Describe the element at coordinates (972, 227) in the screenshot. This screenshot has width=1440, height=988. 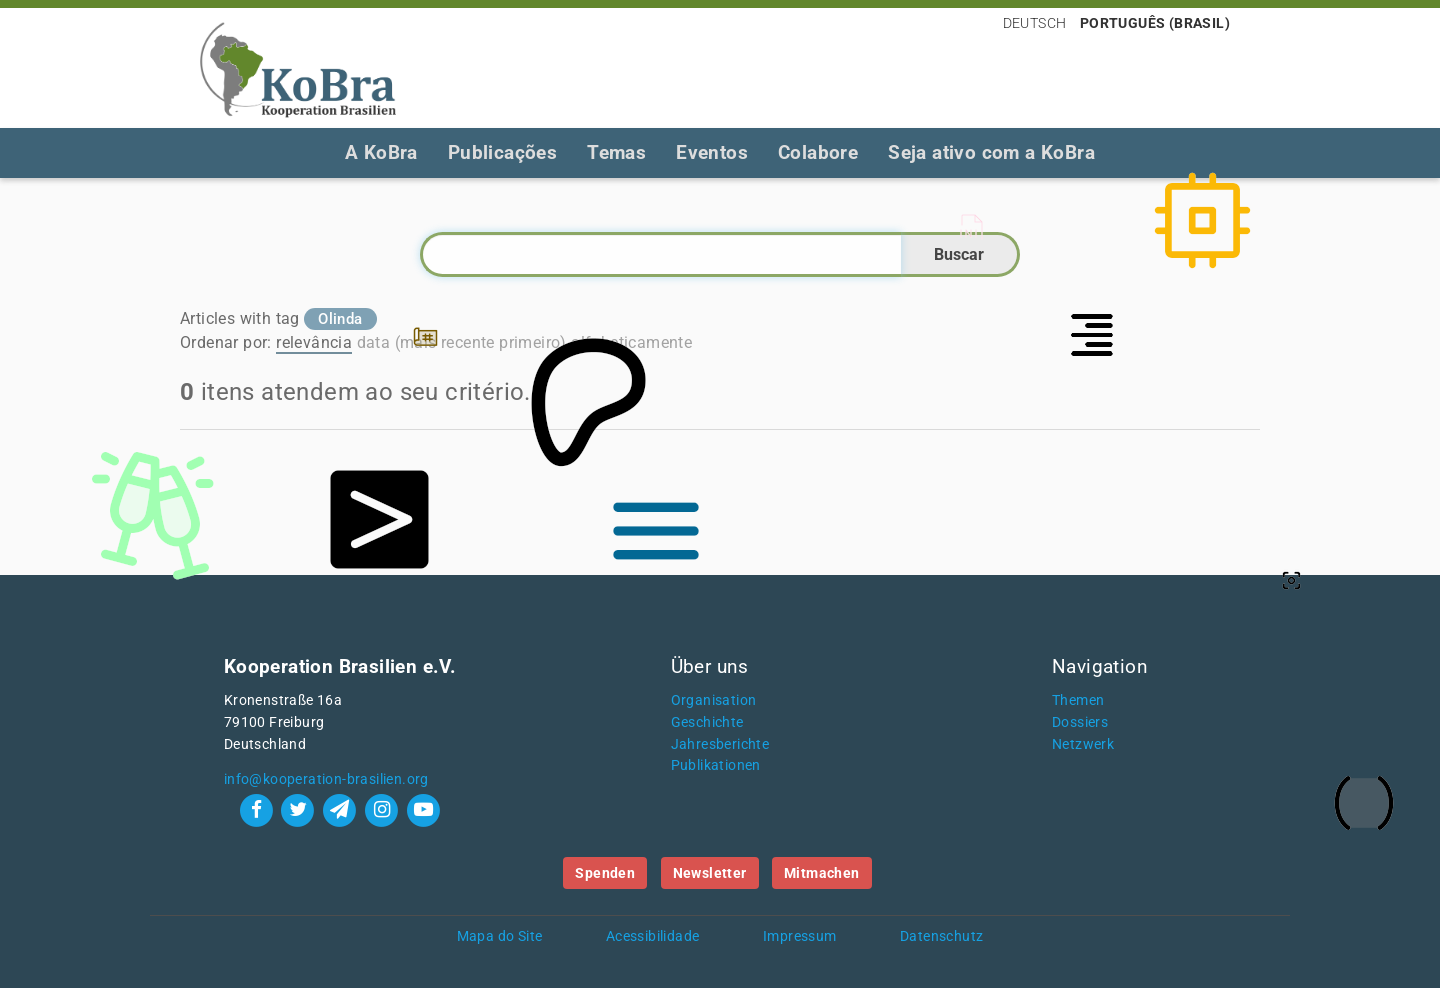
I see `view or open an INI configuration file` at that location.